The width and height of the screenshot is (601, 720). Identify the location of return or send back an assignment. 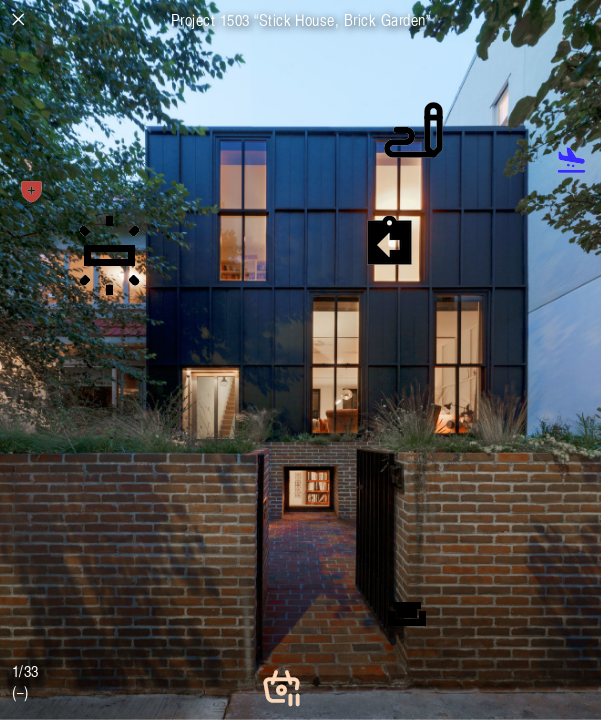
(389, 242).